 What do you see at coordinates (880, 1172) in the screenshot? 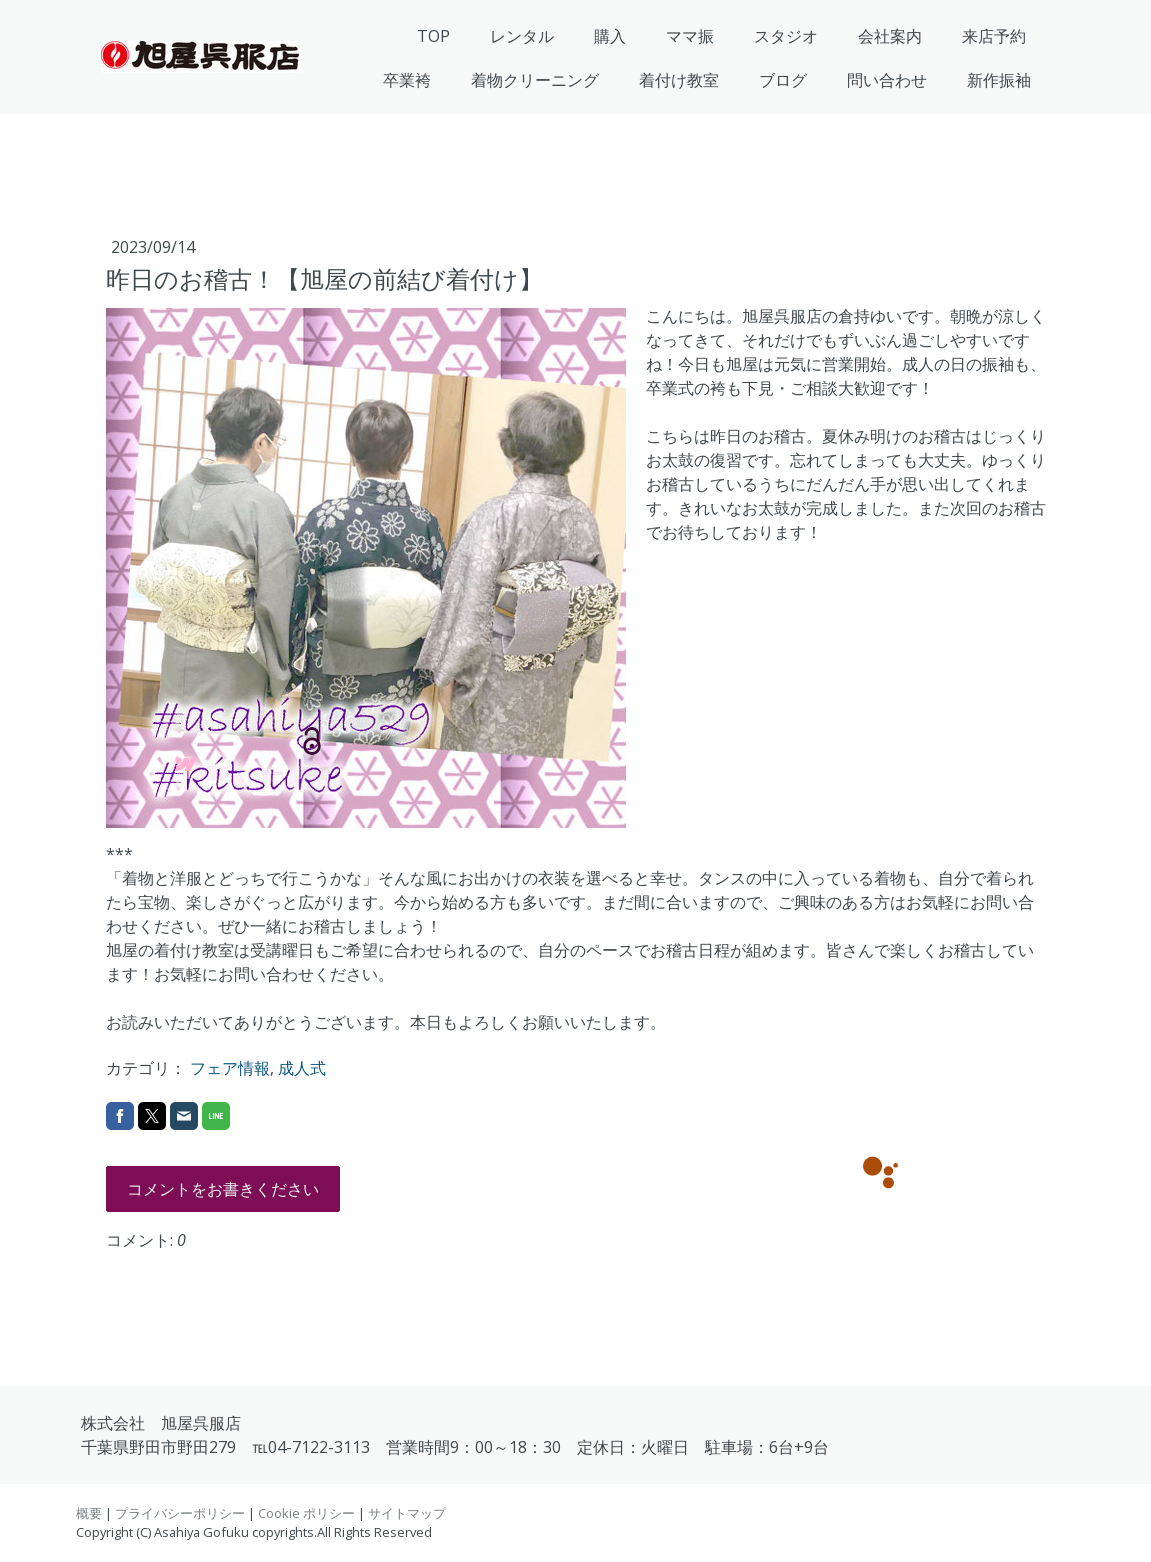
I see `open google assistant` at bounding box center [880, 1172].